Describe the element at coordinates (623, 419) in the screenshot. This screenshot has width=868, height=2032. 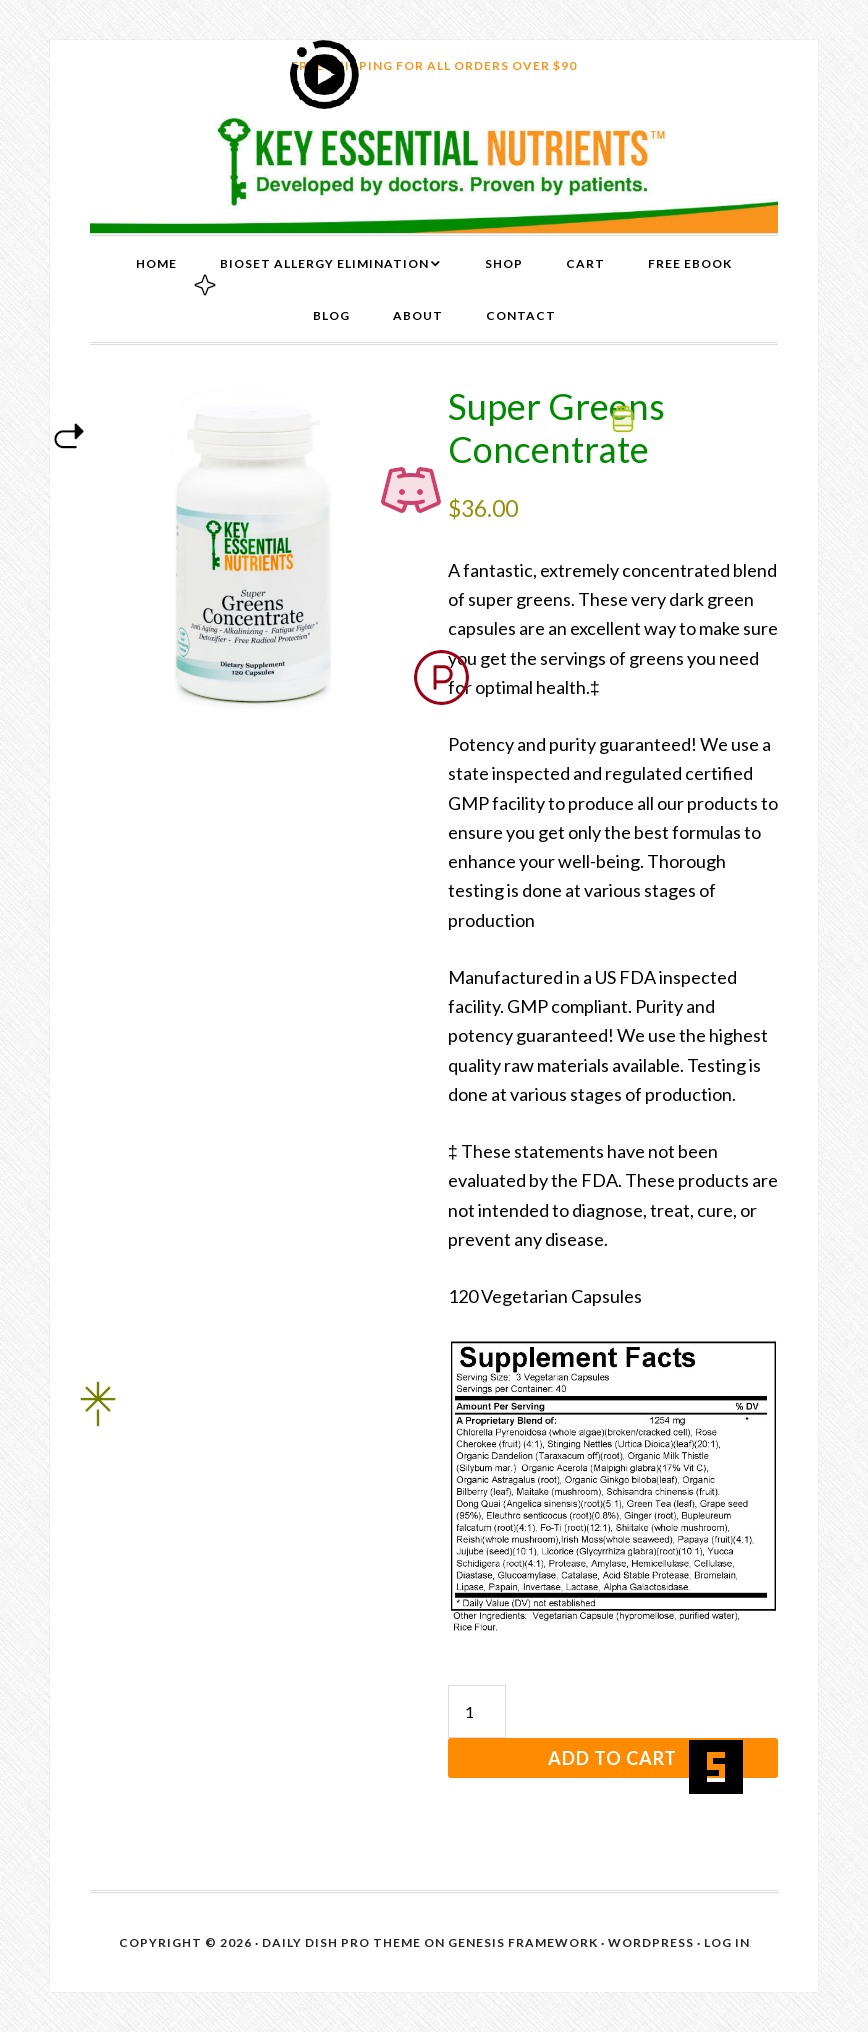
I see `view product or ingredient details` at that location.